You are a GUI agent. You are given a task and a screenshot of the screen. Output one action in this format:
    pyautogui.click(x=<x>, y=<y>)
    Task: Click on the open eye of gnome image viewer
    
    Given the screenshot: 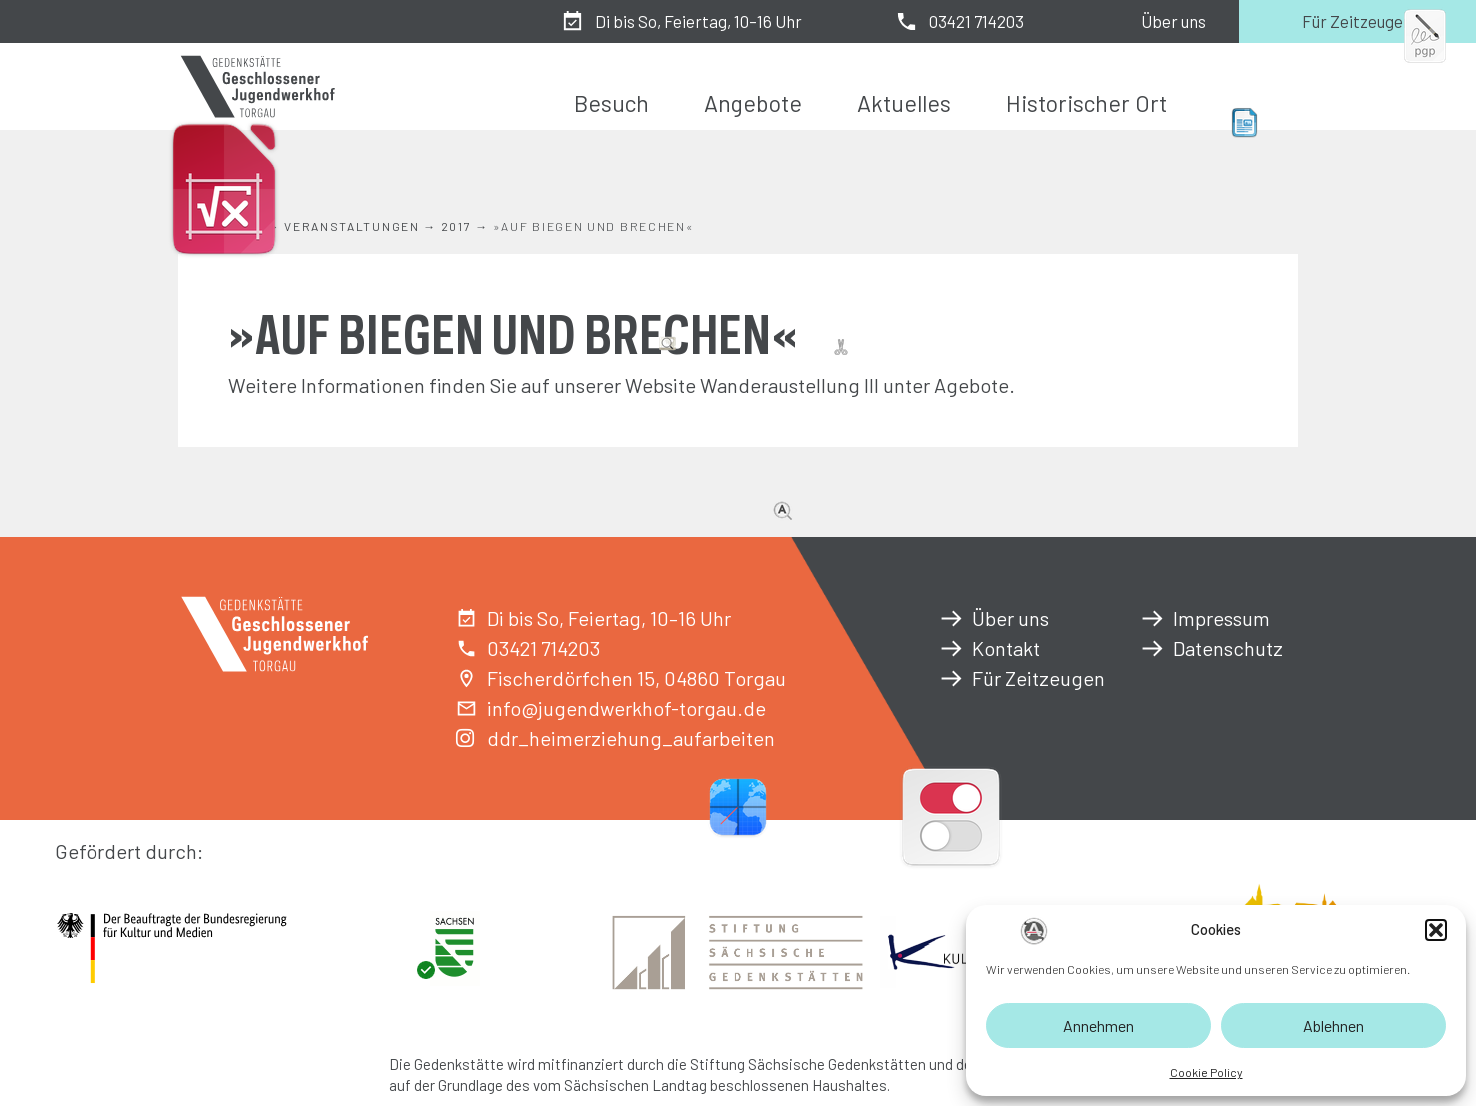 What is the action you would take?
    pyautogui.click(x=667, y=343)
    